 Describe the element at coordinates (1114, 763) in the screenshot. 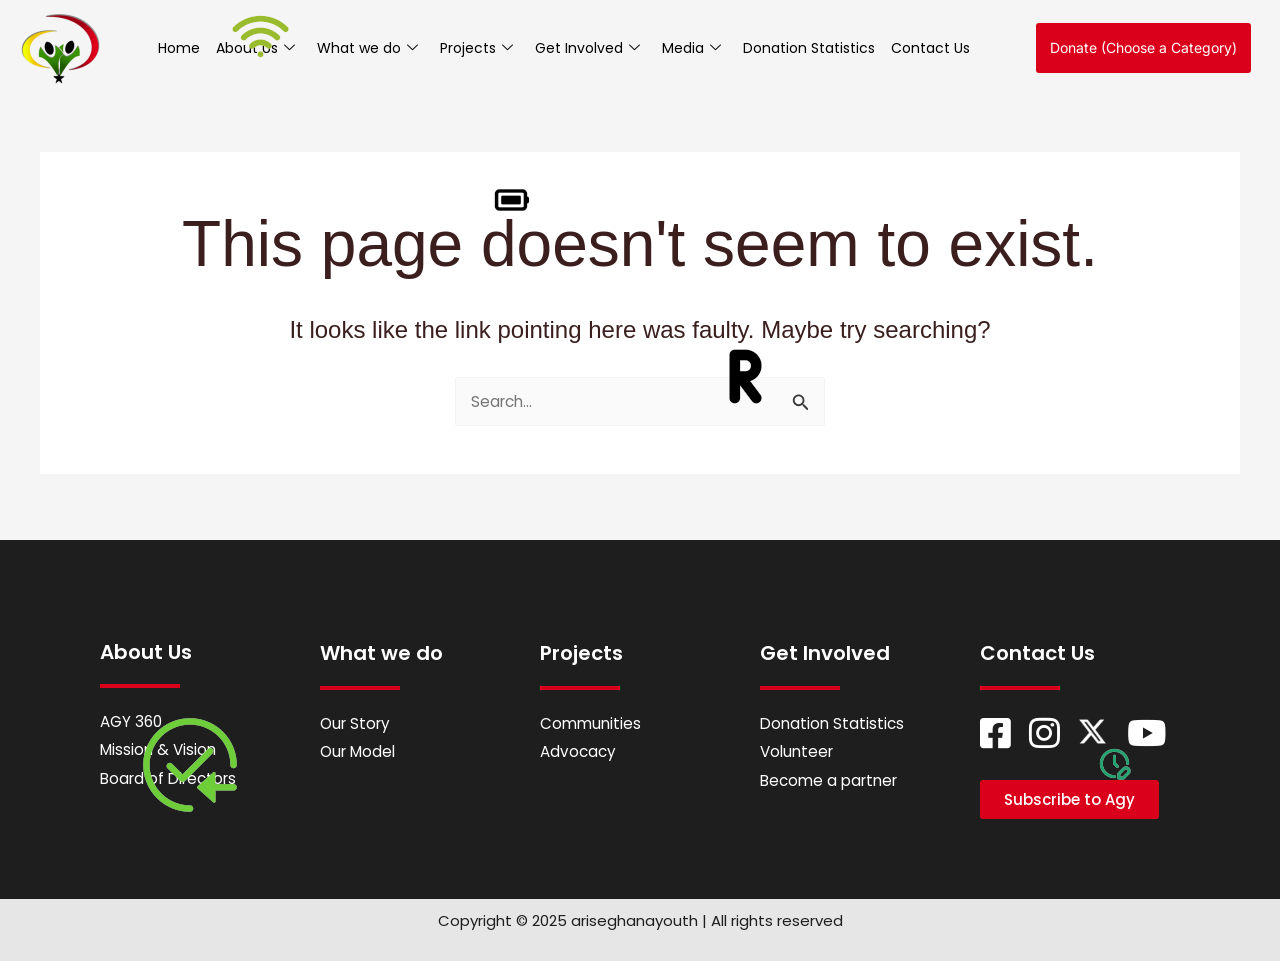

I see `edit a scheduled time or event` at that location.